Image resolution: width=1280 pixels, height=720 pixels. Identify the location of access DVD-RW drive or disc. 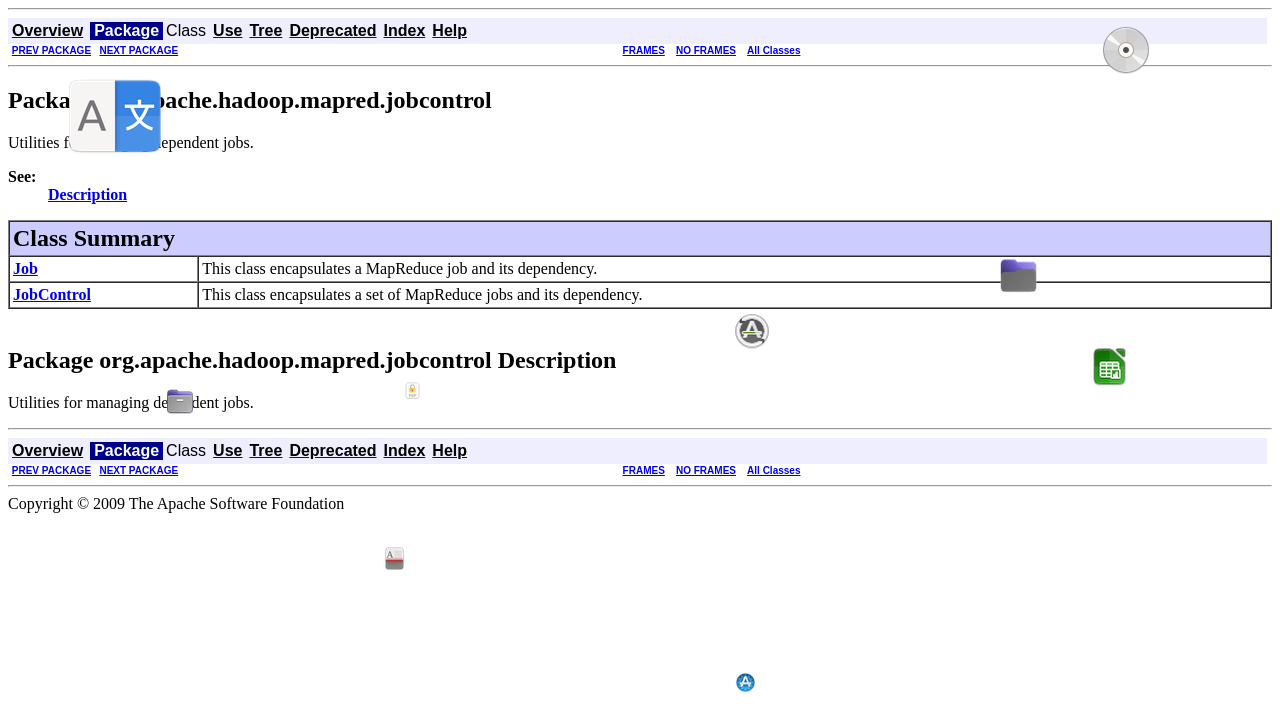
(1126, 50).